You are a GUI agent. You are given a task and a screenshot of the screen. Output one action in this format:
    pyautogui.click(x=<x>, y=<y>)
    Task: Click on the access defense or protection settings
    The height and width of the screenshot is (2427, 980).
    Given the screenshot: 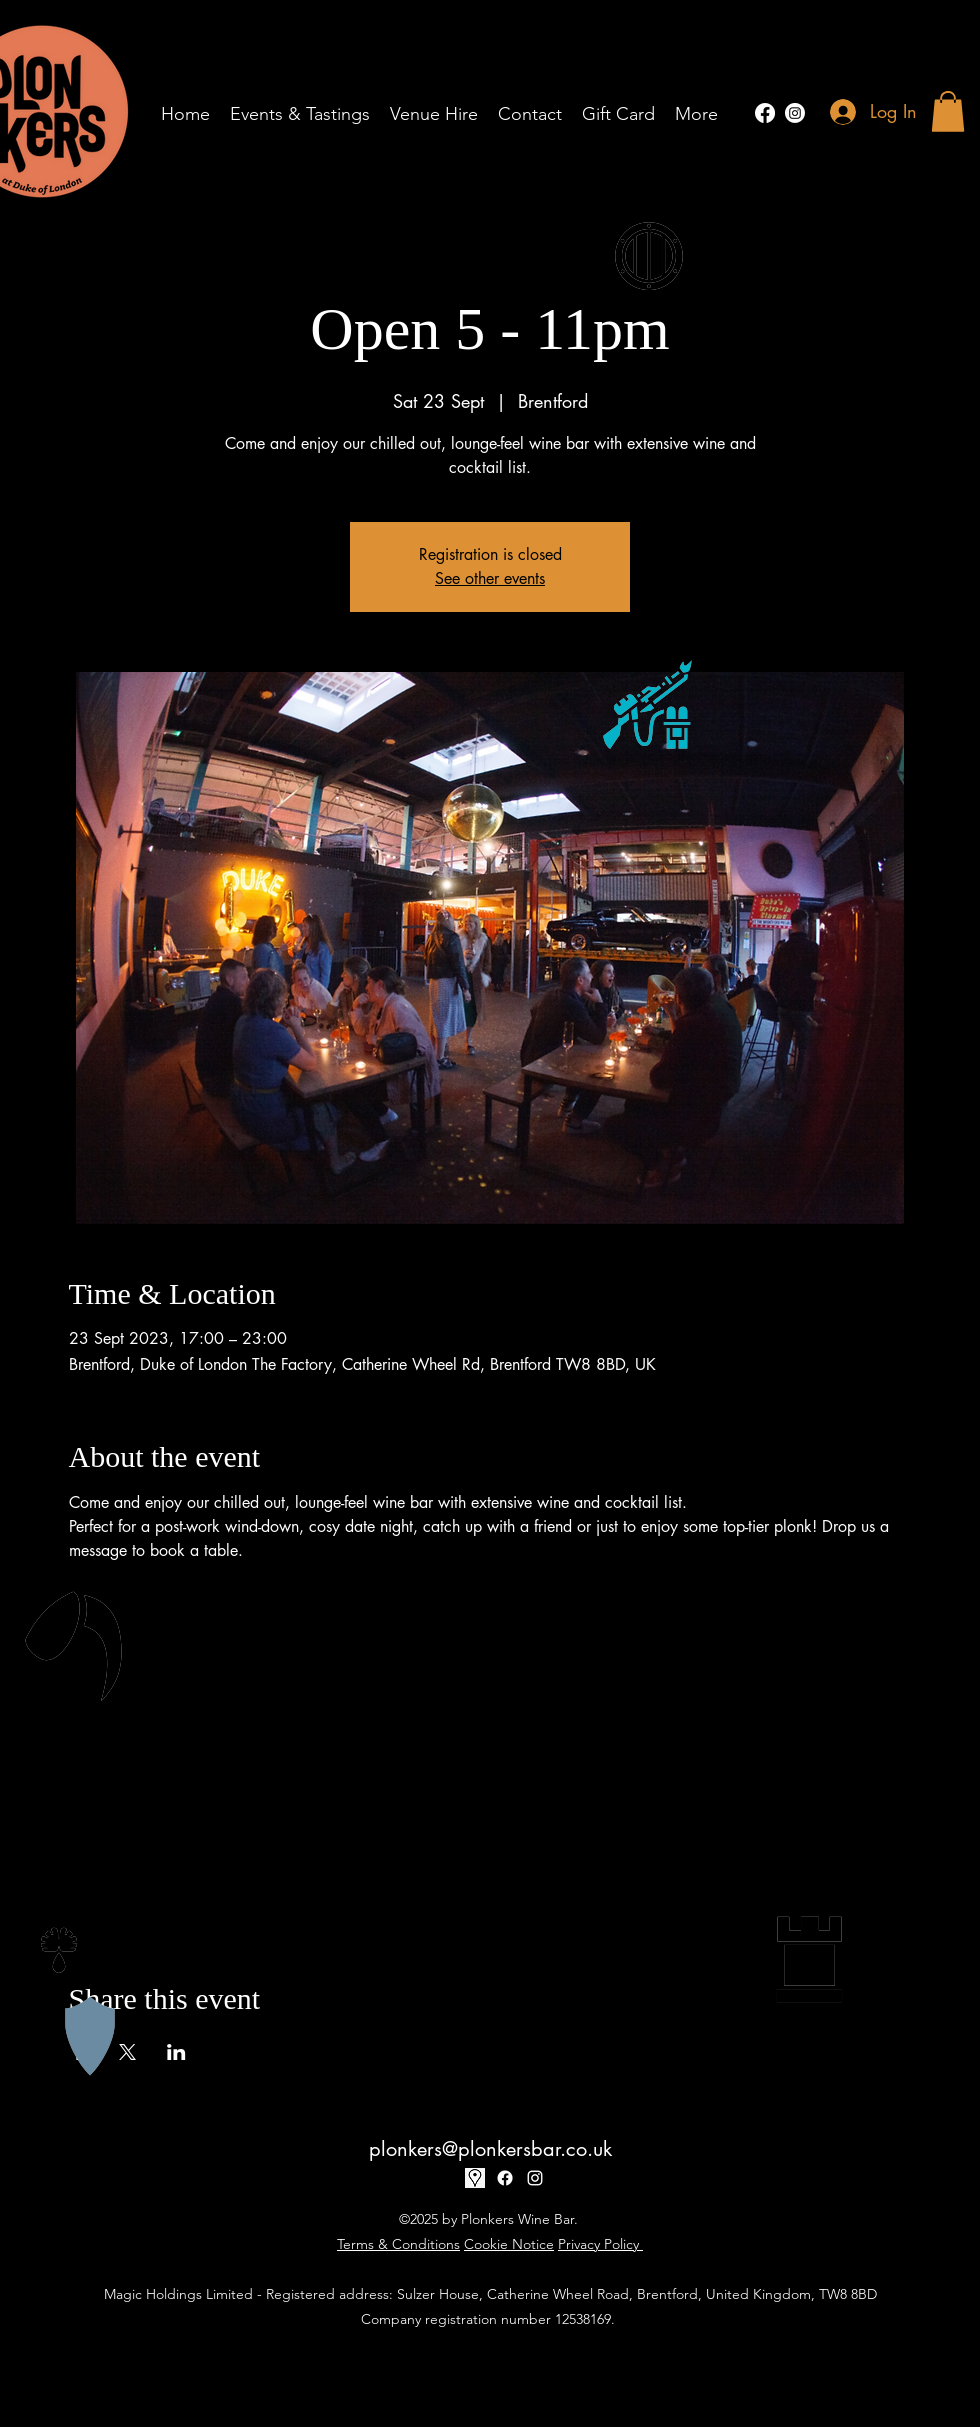 What is the action you would take?
    pyautogui.click(x=649, y=256)
    